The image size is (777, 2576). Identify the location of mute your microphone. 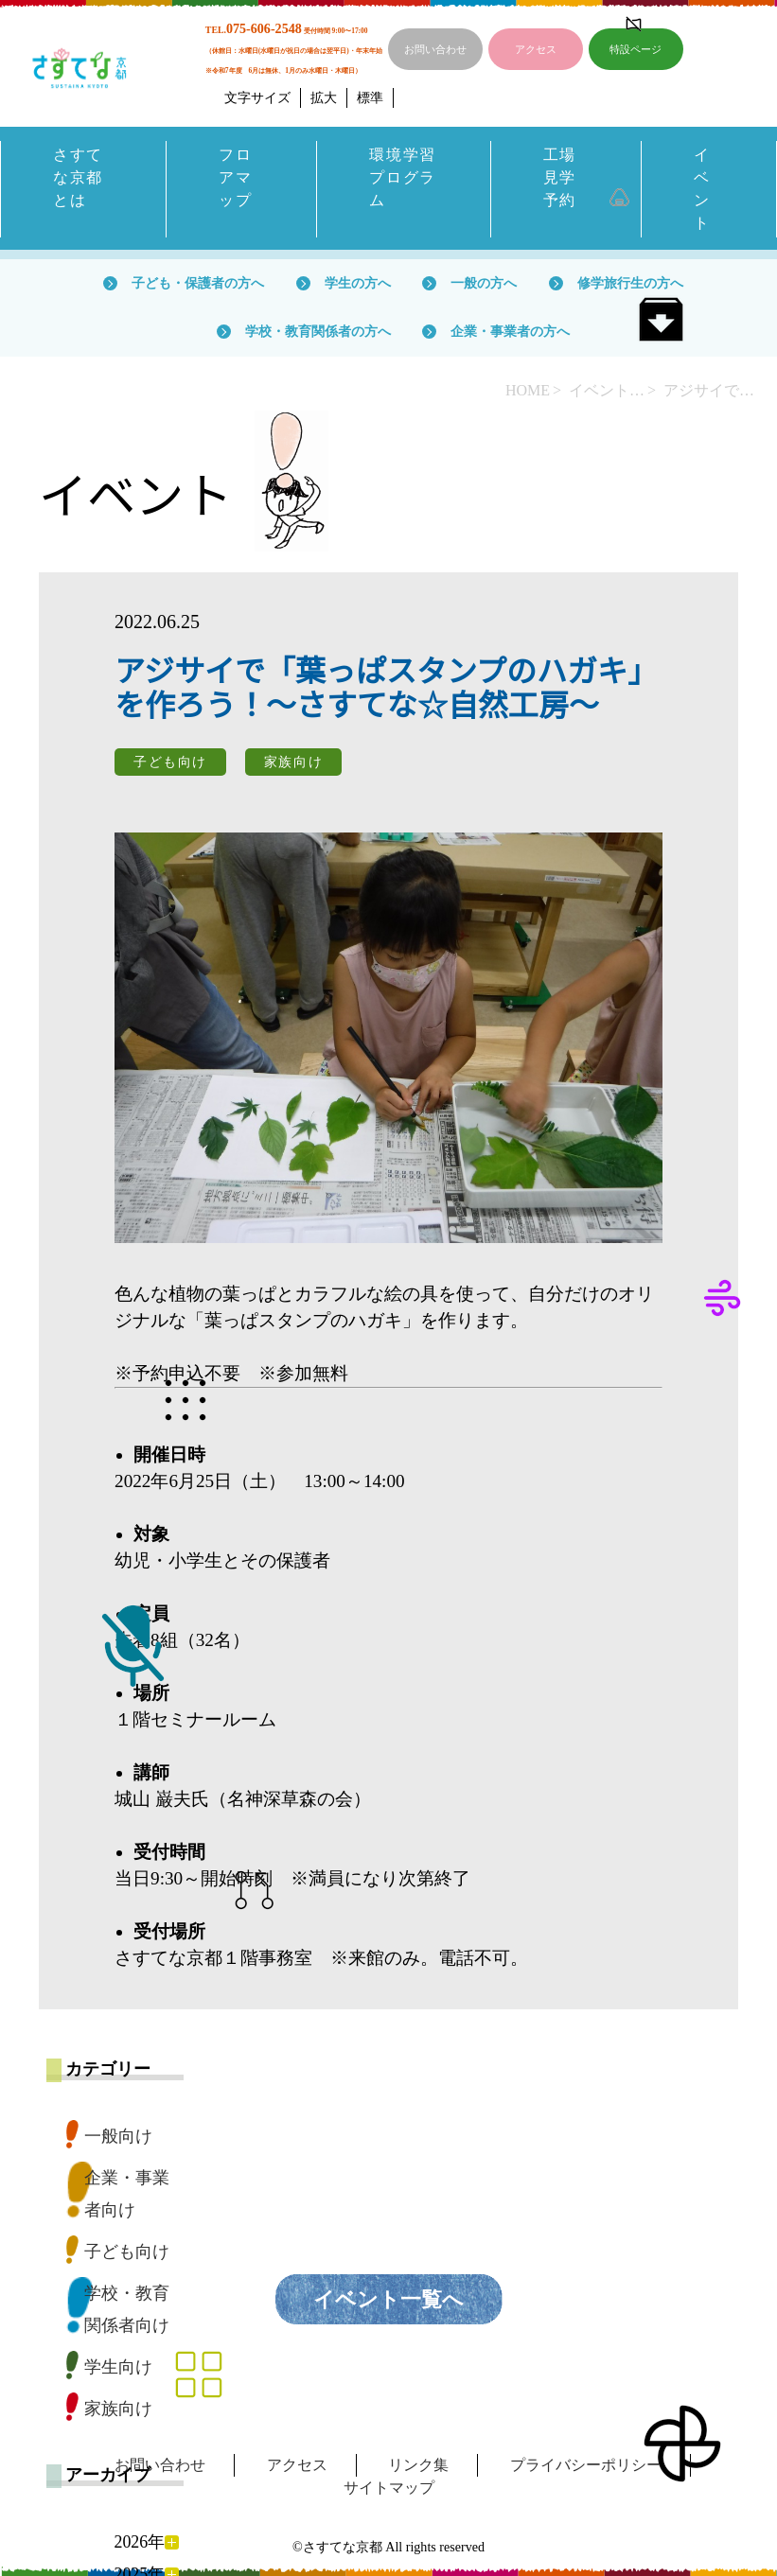
(132, 1644).